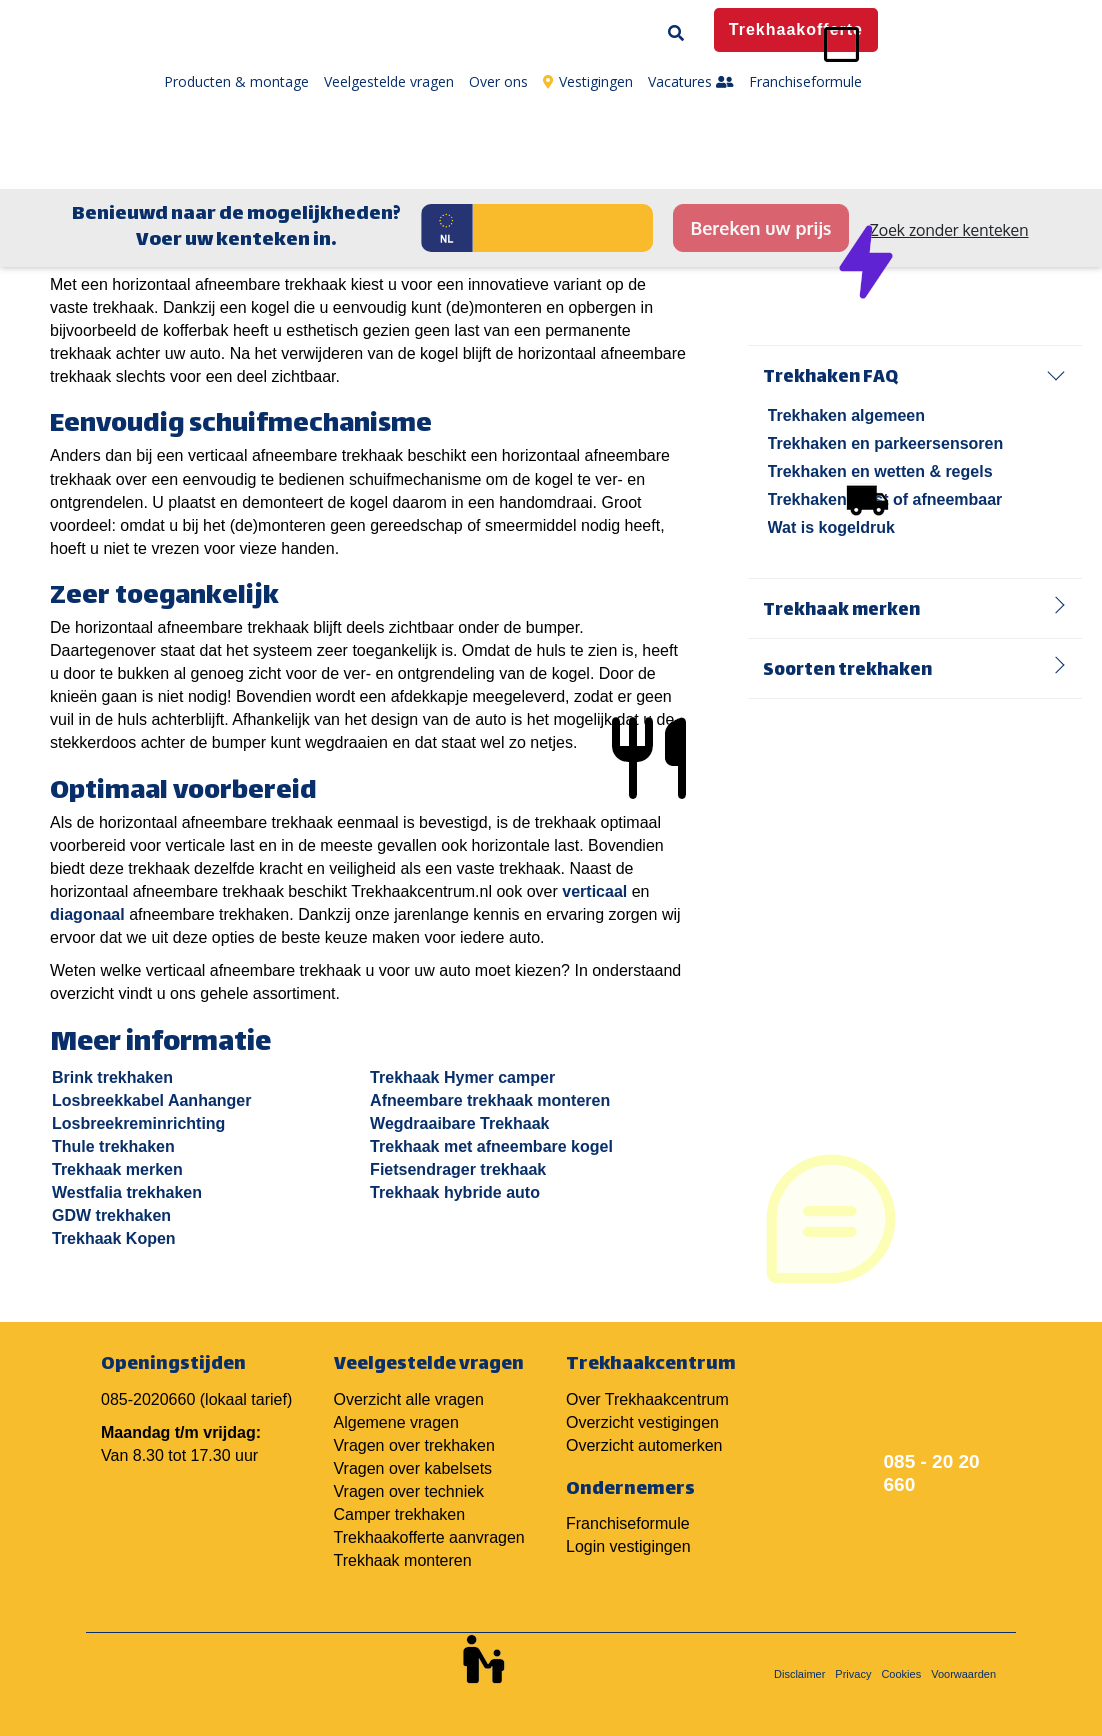  What do you see at coordinates (841, 44) in the screenshot?
I see `stop media playback` at bounding box center [841, 44].